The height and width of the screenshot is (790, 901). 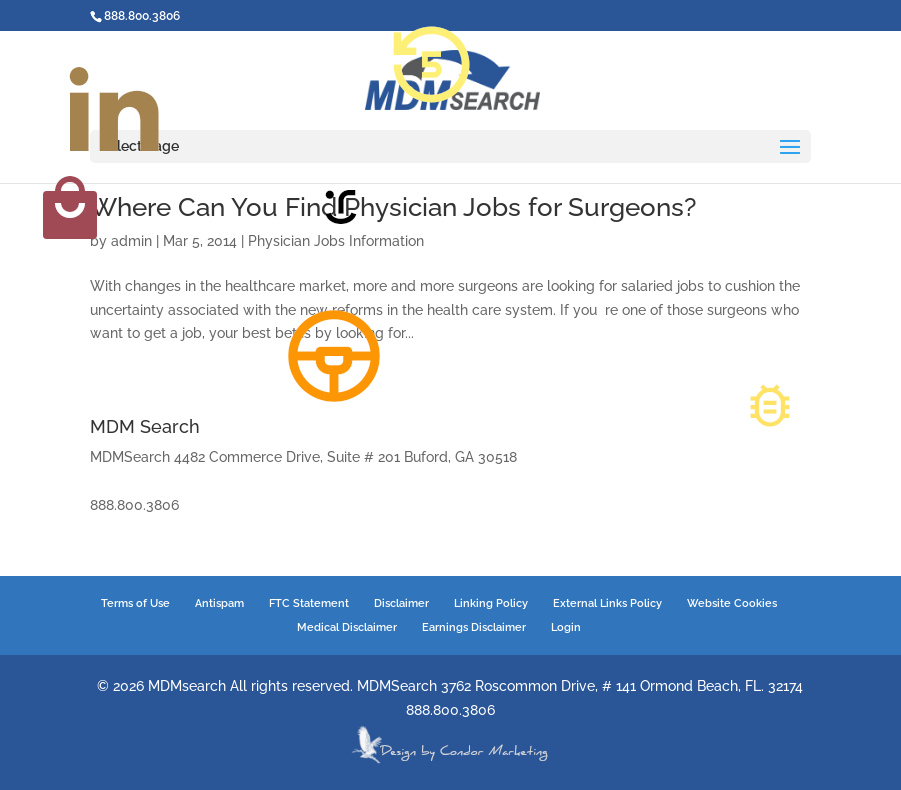 What do you see at coordinates (770, 405) in the screenshot?
I see `report a bug or software issue` at bounding box center [770, 405].